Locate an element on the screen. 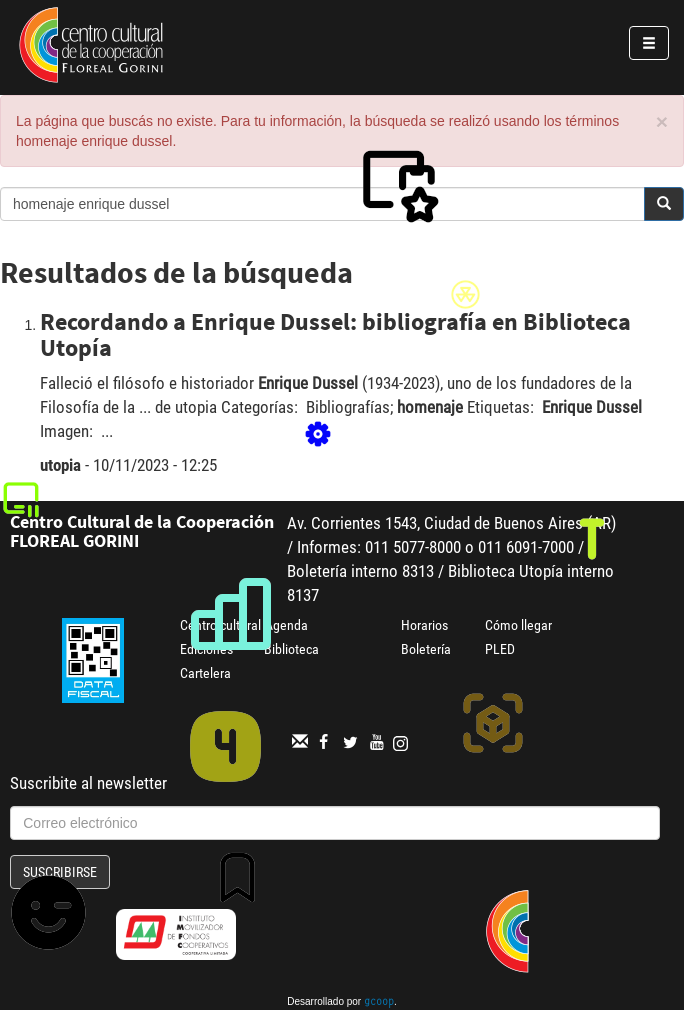  save this item for later is located at coordinates (237, 877).